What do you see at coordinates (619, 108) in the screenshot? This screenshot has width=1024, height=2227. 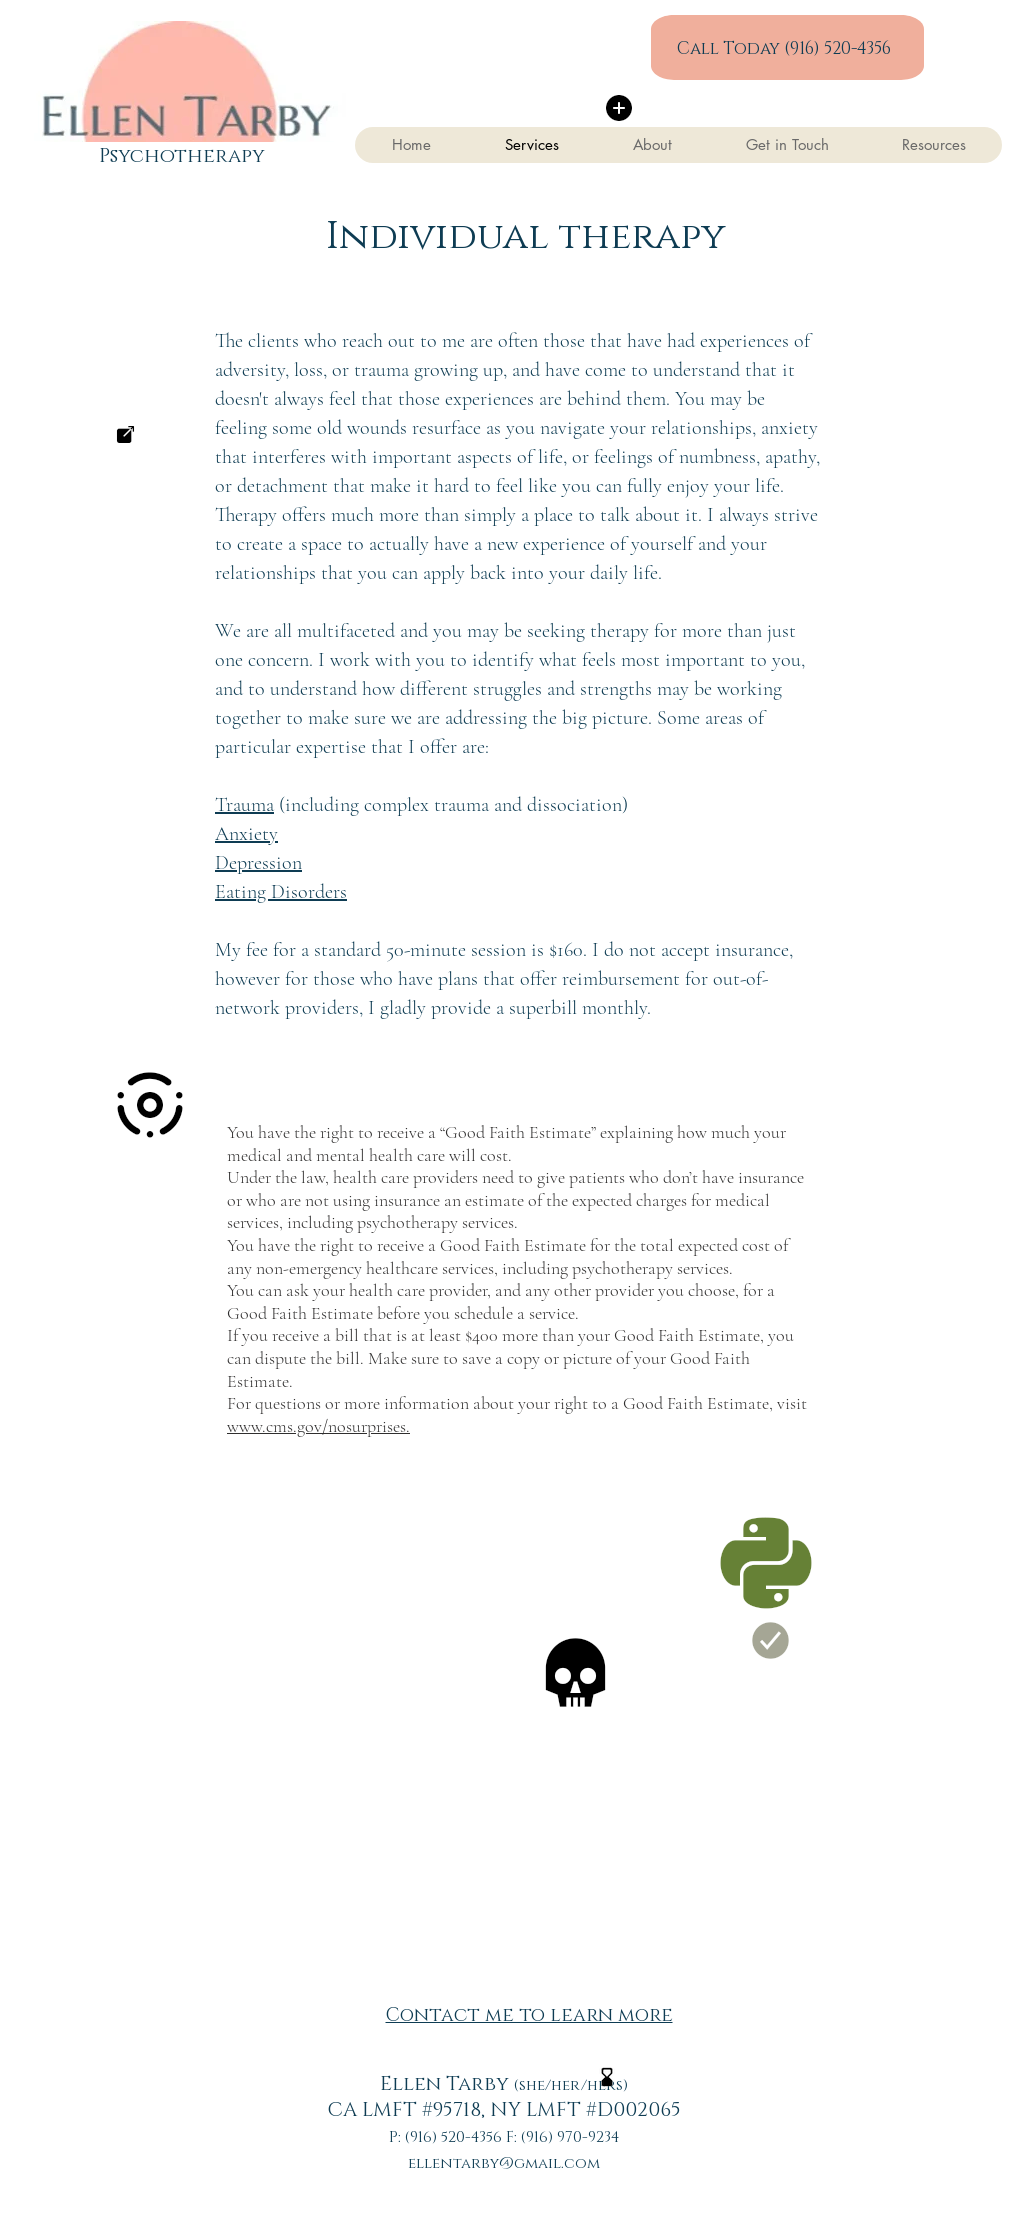 I see `add a new item` at bounding box center [619, 108].